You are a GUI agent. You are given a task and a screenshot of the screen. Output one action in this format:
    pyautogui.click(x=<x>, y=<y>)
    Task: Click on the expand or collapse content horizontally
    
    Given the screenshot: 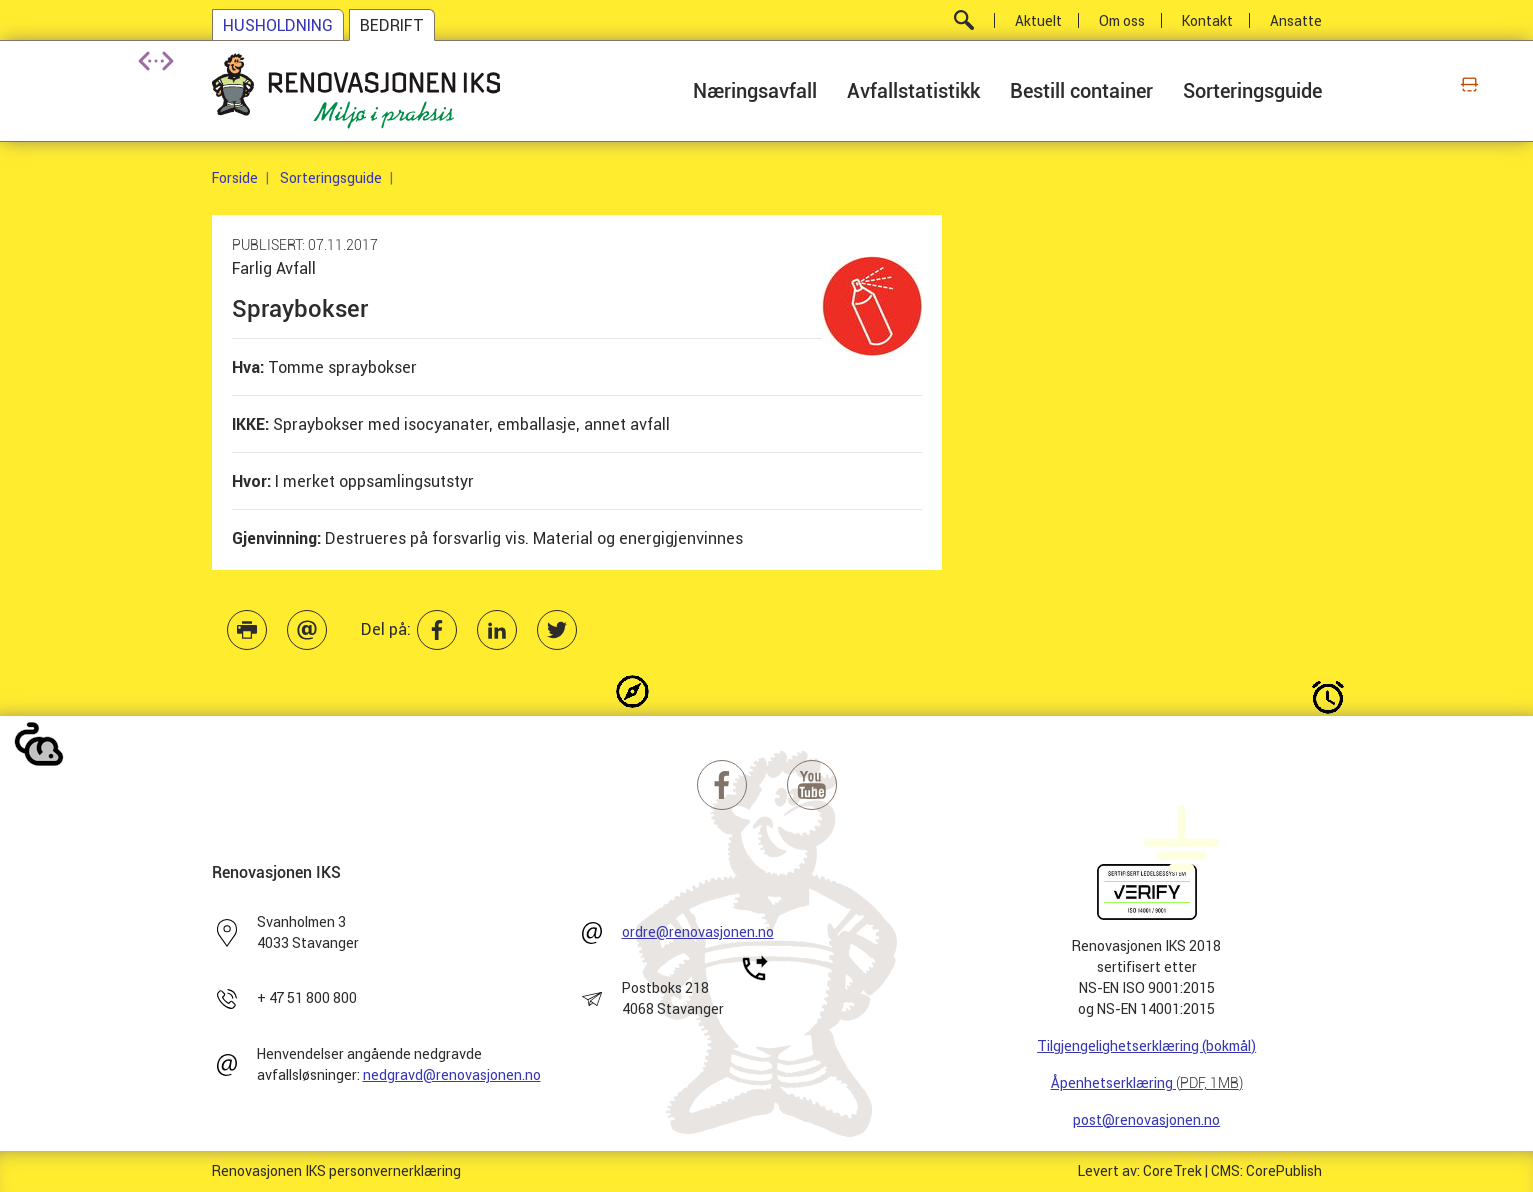 What is the action you would take?
    pyautogui.click(x=156, y=61)
    